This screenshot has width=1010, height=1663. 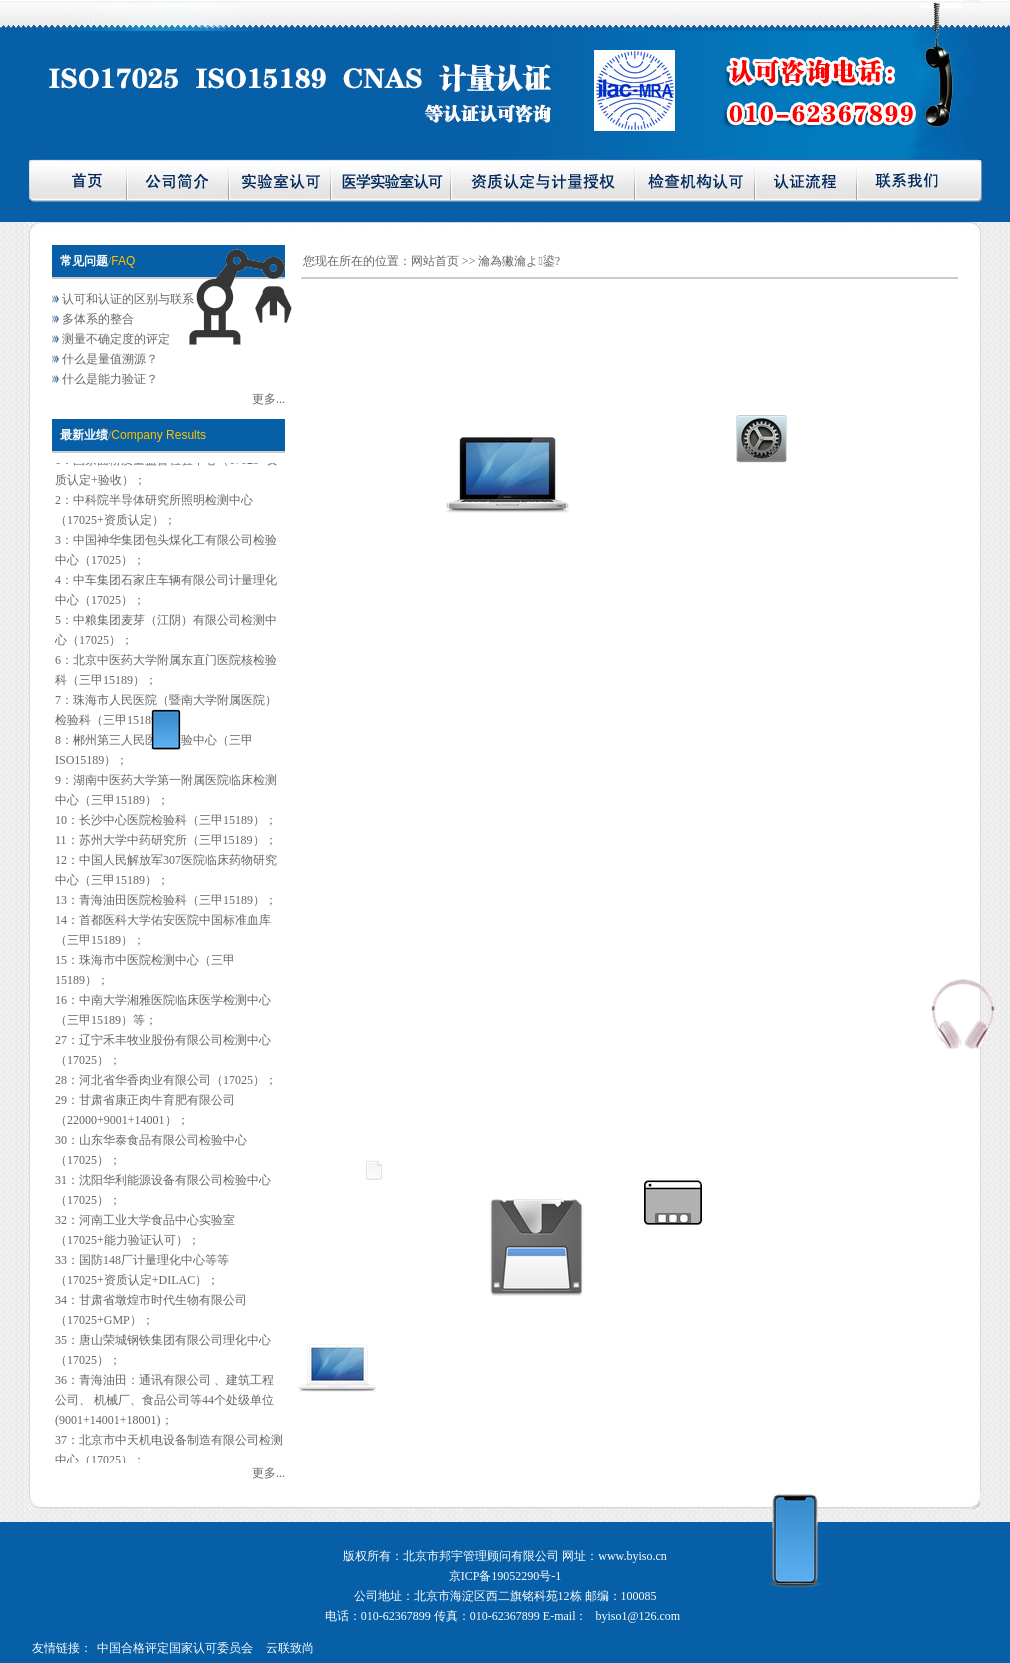 I want to click on access superdisk or floppy drive storage, so click(x=536, y=1247).